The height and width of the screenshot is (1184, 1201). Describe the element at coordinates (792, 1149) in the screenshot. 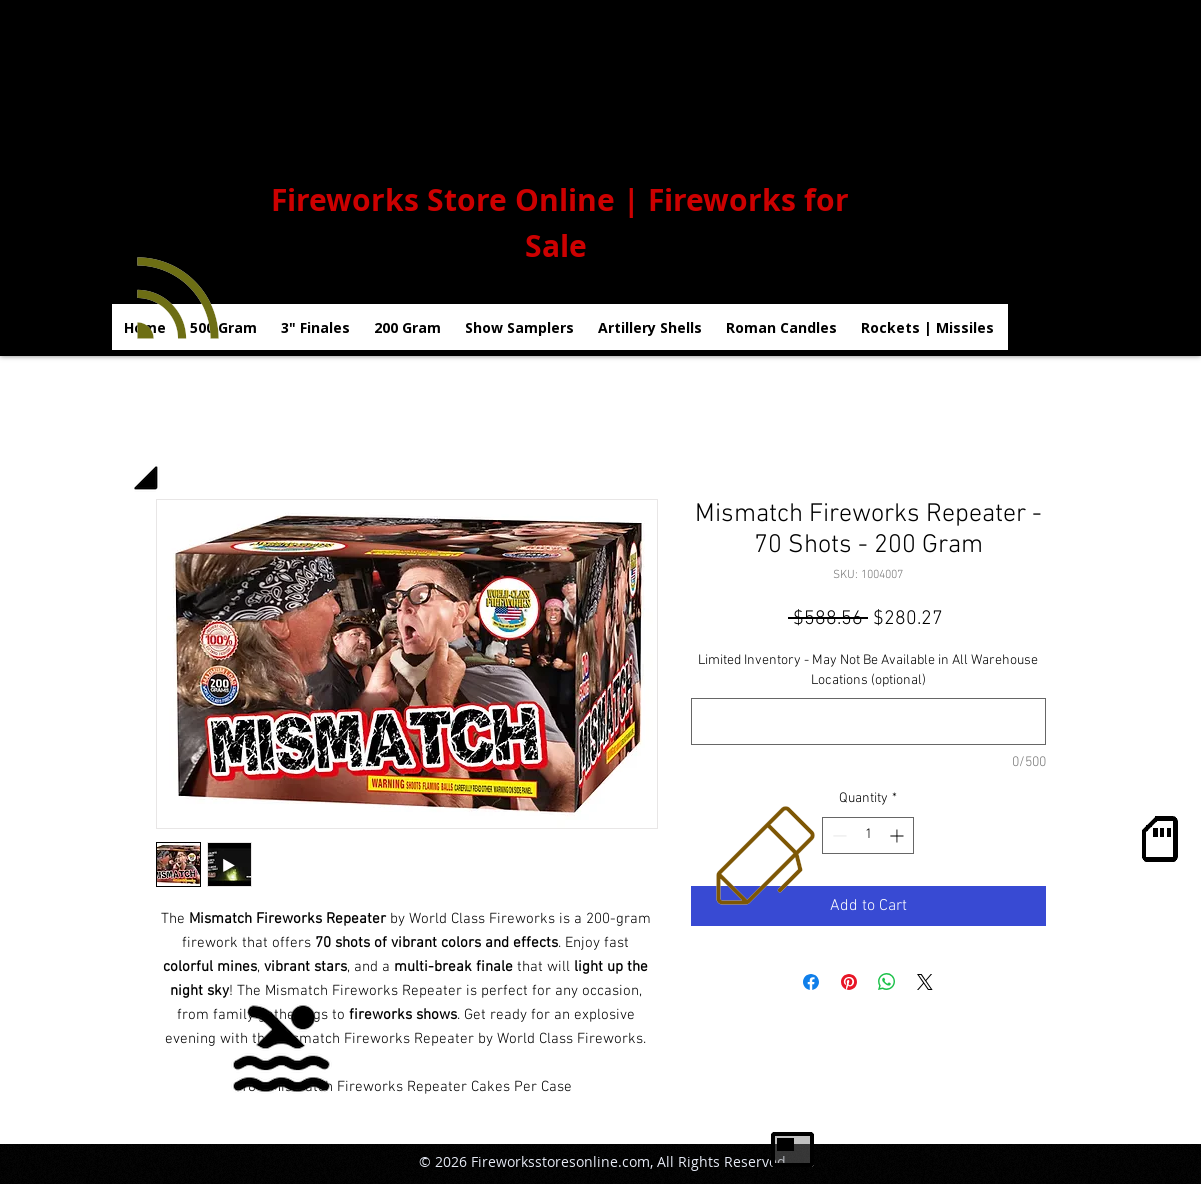

I see `access featured or highlighted video content` at that location.